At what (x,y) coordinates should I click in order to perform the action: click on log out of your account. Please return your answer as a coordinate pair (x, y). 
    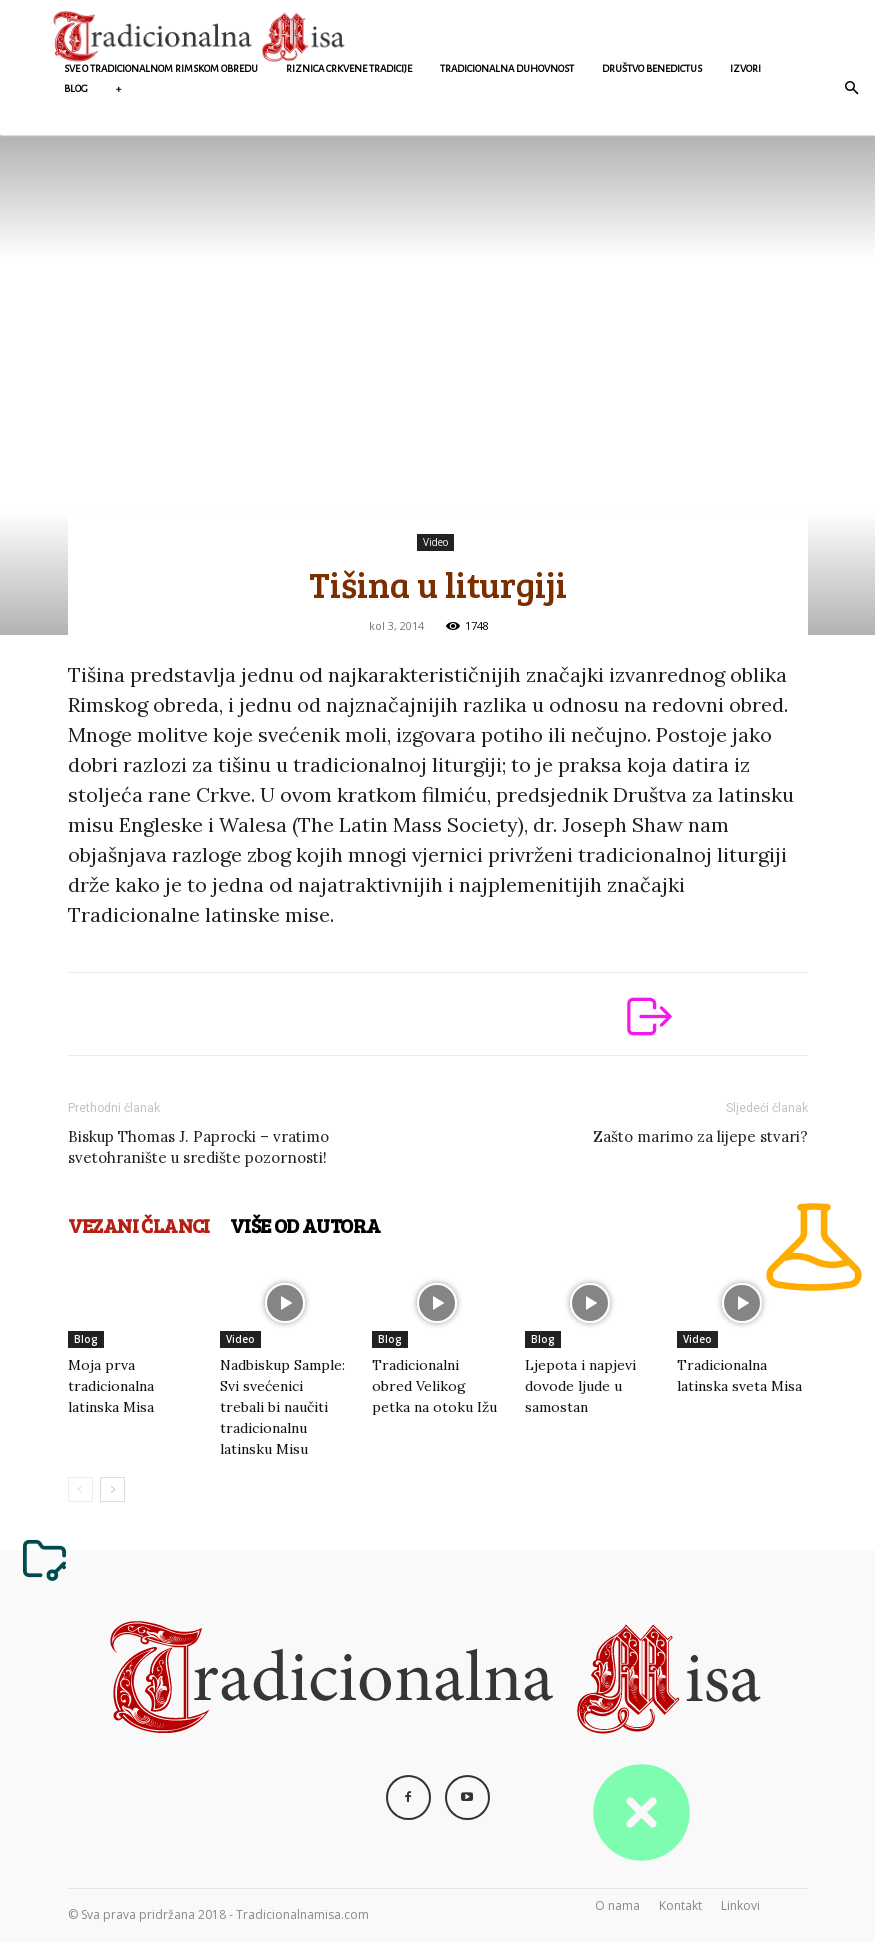
    Looking at the image, I should click on (649, 1016).